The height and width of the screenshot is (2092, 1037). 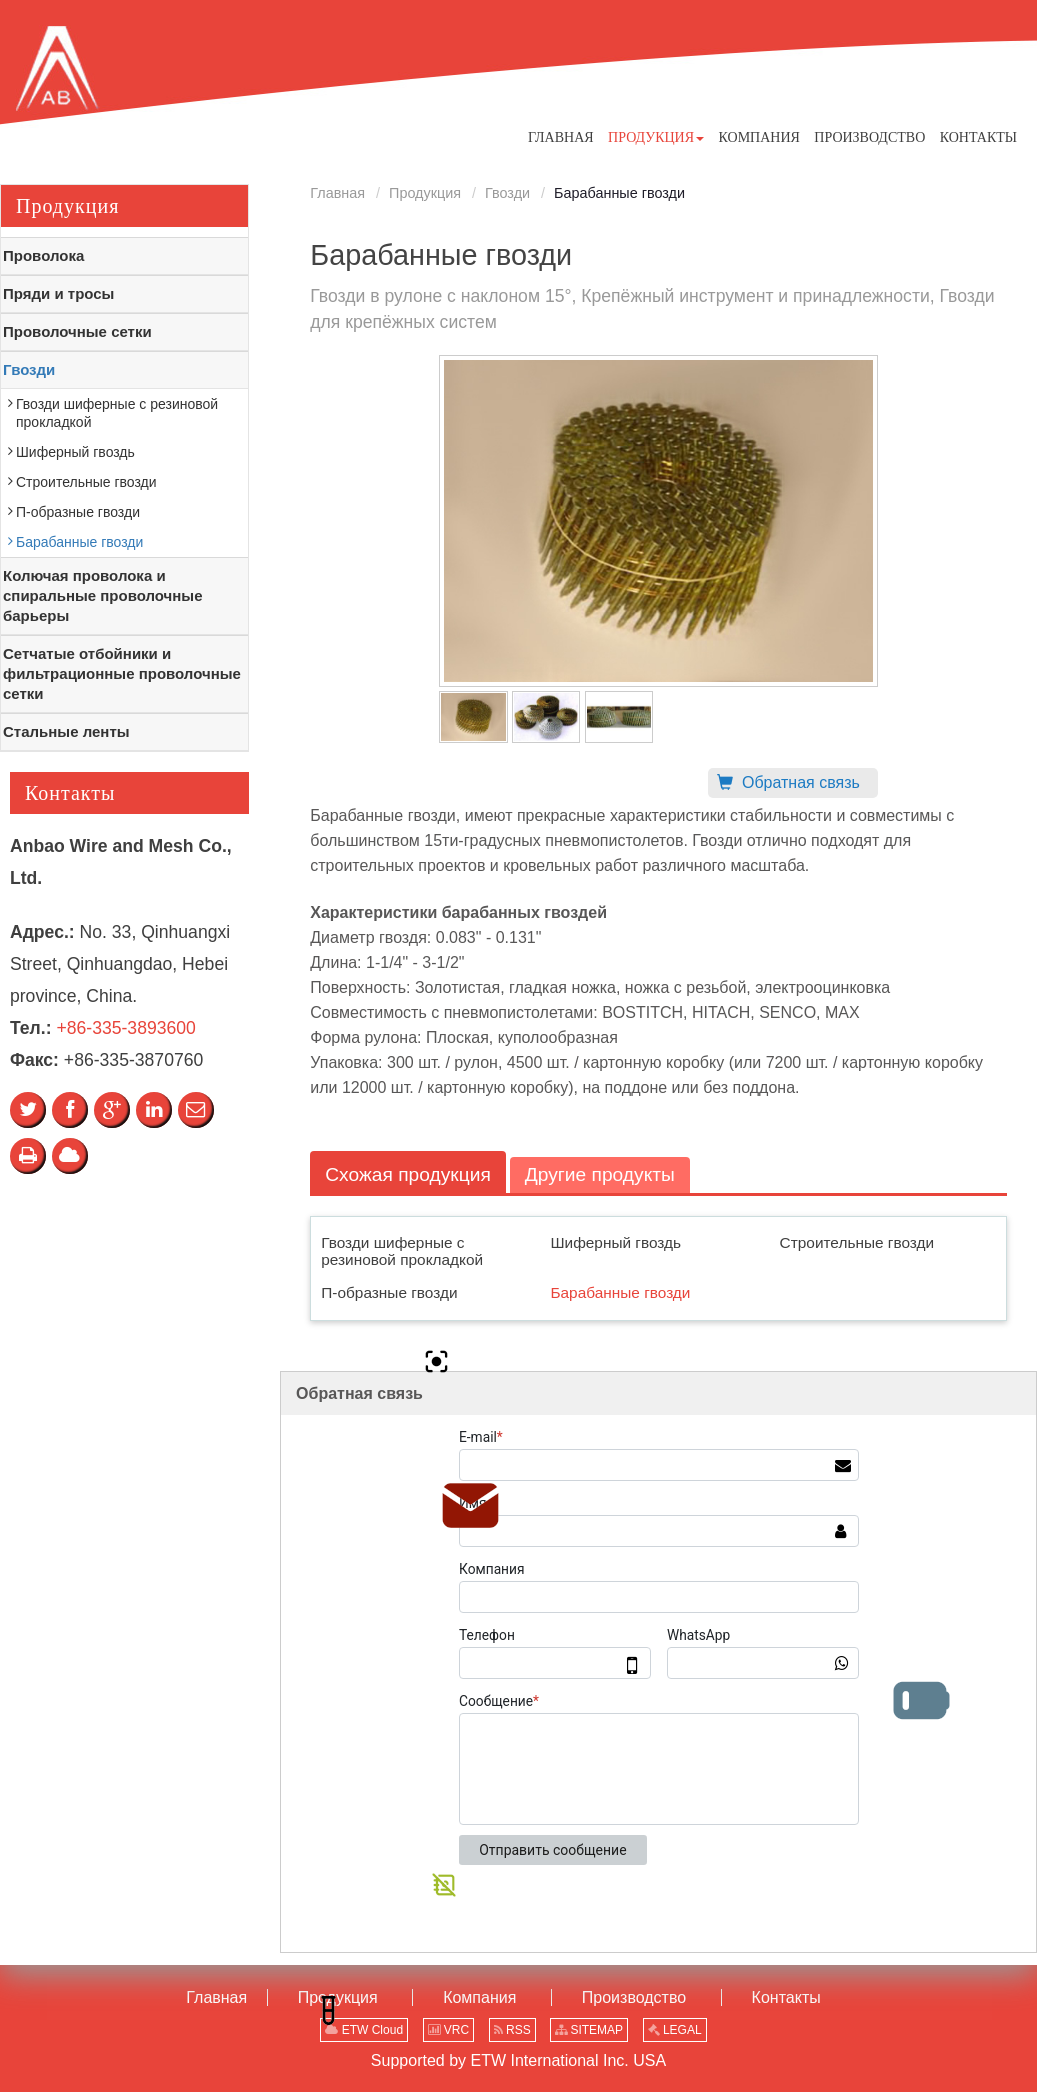 I want to click on open your email inbox, so click(x=470, y=1505).